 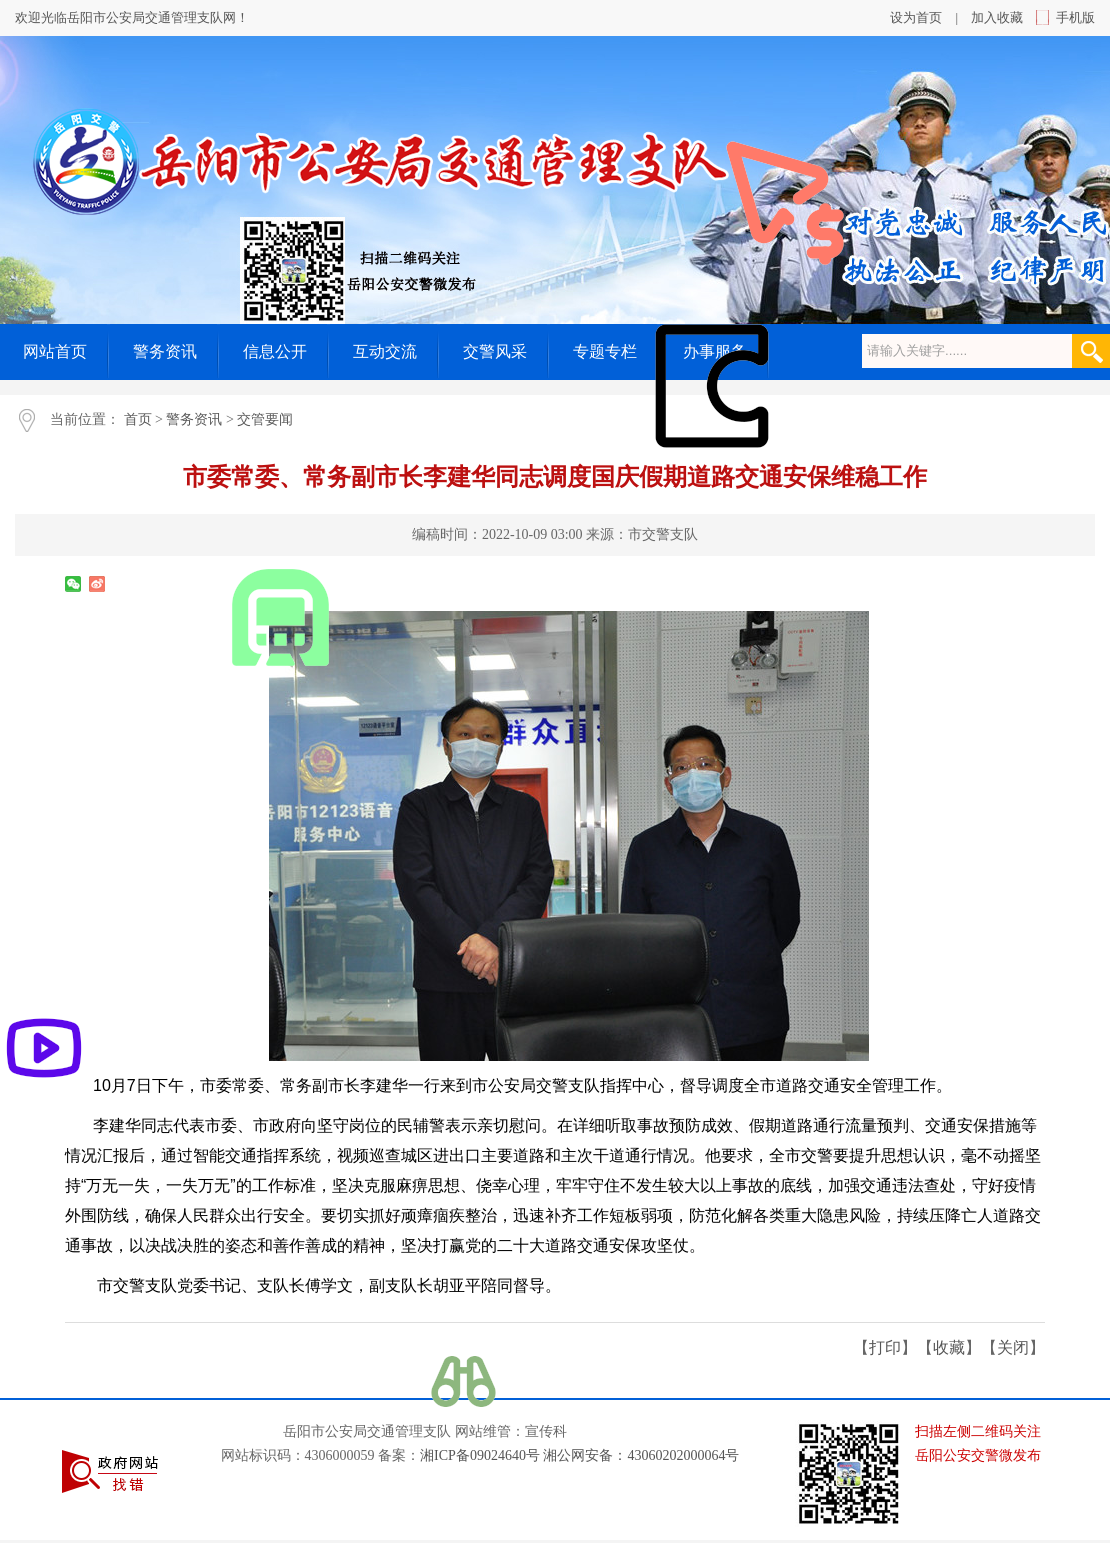 What do you see at coordinates (44, 1048) in the screenshot?
I see `open YouTube app` at bounding box center [44, 1048].